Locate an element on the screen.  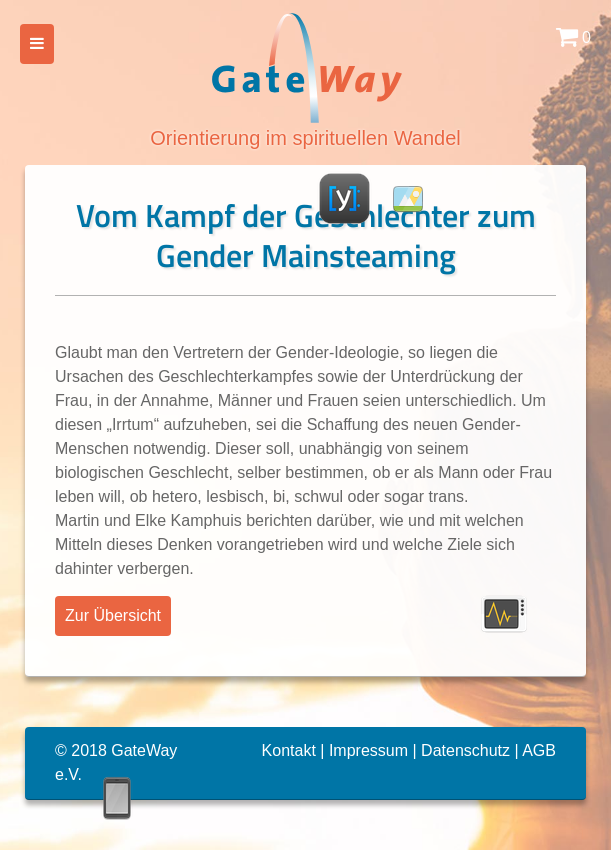
indicates a mobile device or smartphone is located at coordinates (117, 798).